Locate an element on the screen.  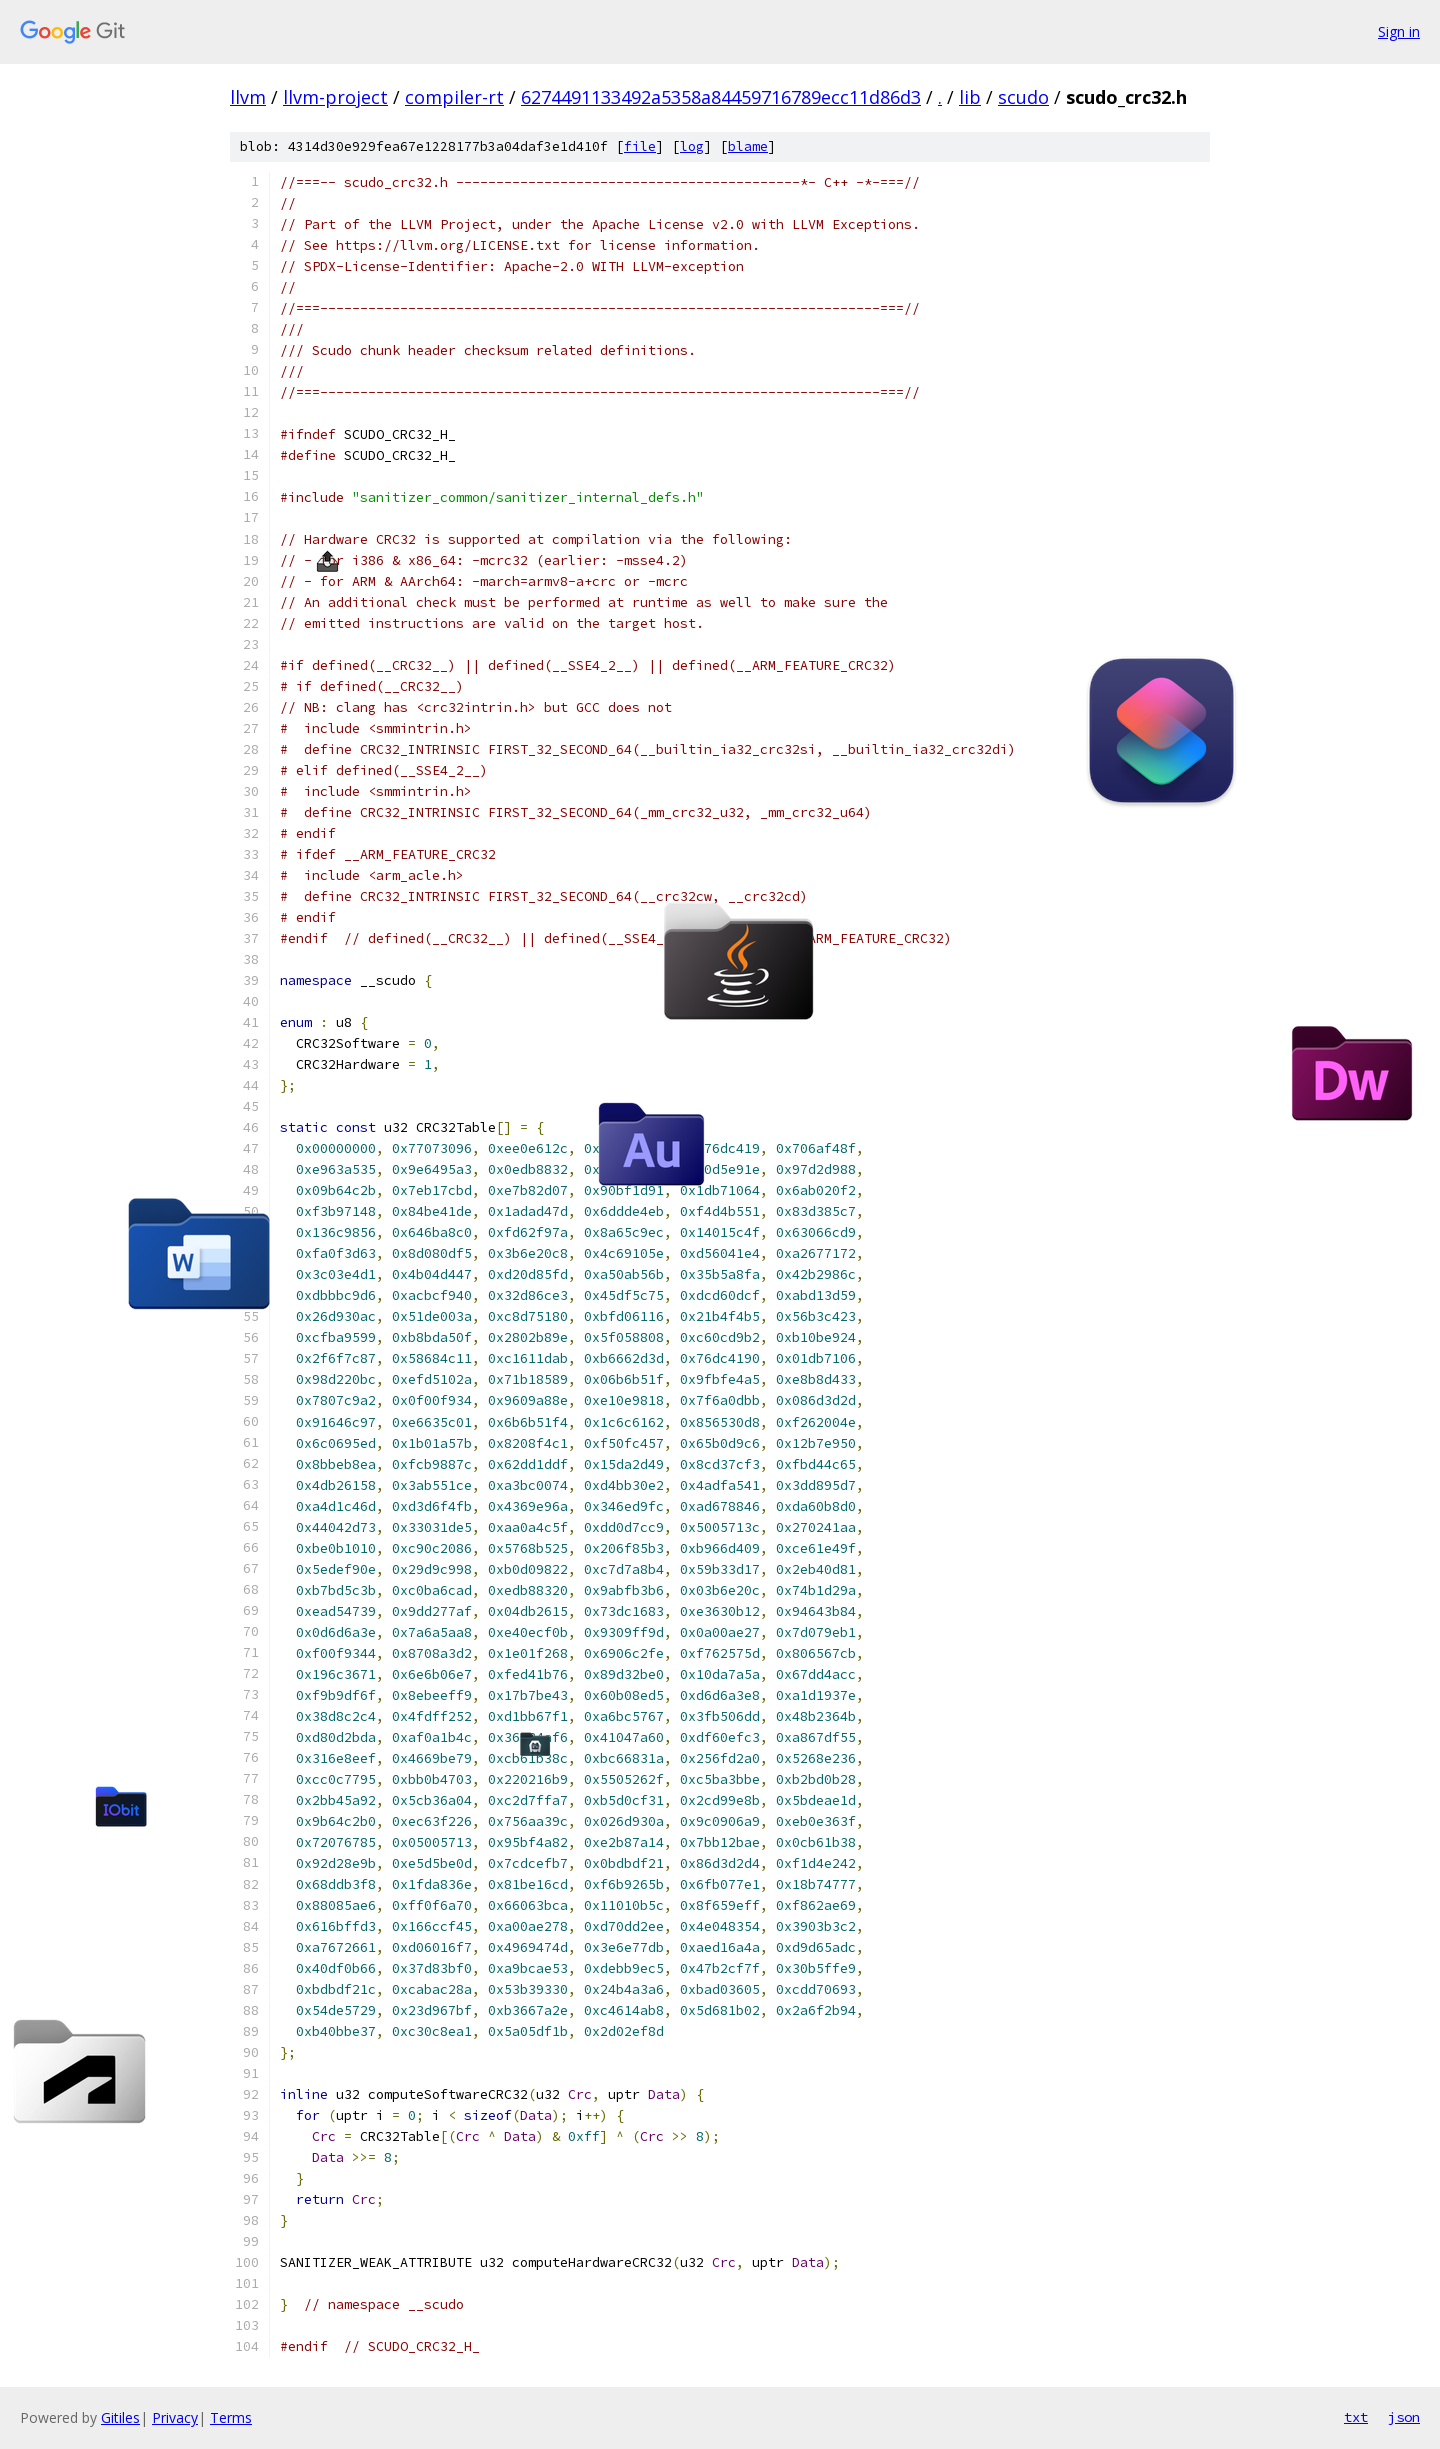
open autodesk project files folder is located at coordinates (79, 2075).